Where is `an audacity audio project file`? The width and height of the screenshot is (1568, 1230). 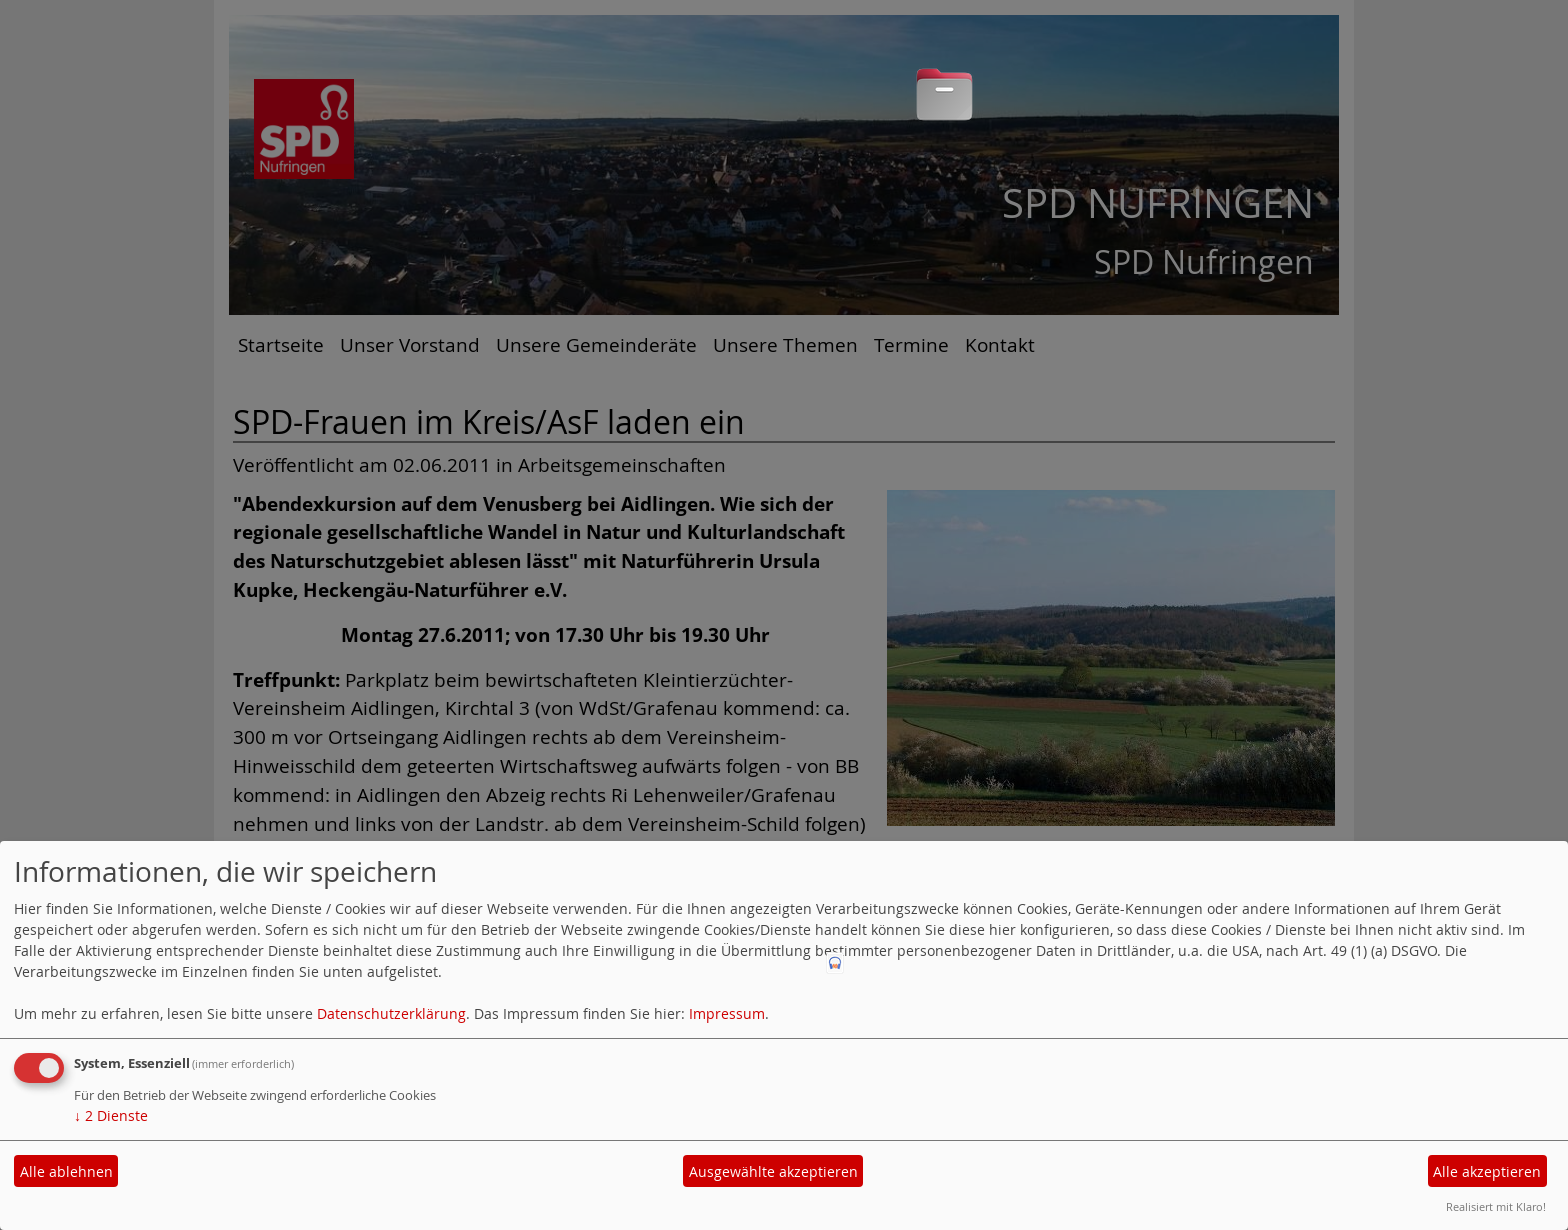 an audacity audio project file is located at coordinates (835, 963).